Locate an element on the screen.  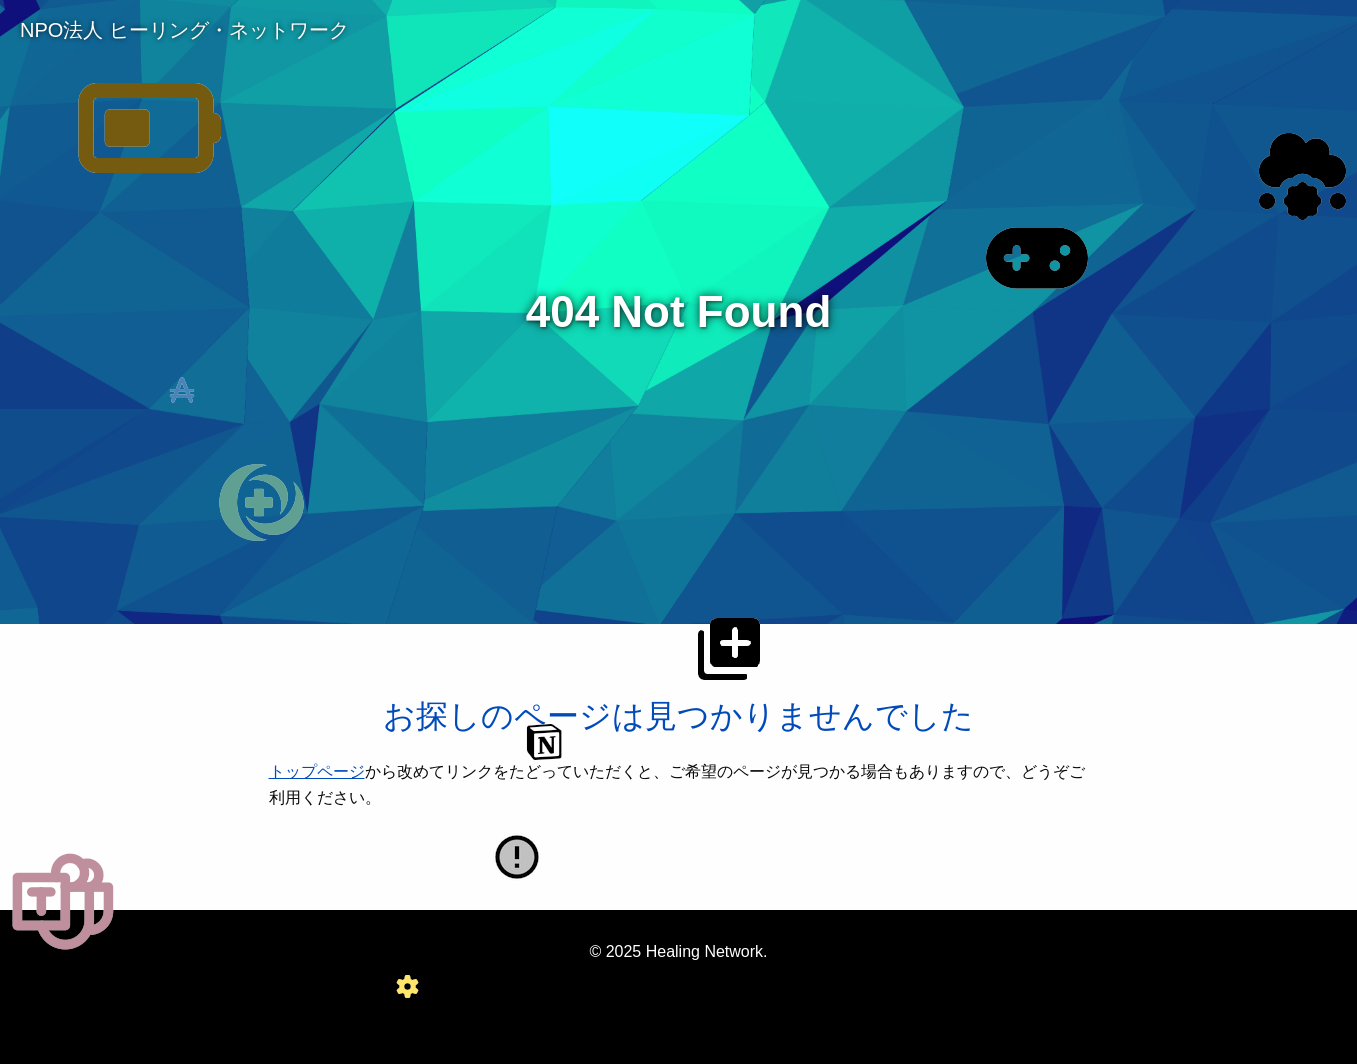
indicates Argentine peso currency is located at coordinates (182, 390).